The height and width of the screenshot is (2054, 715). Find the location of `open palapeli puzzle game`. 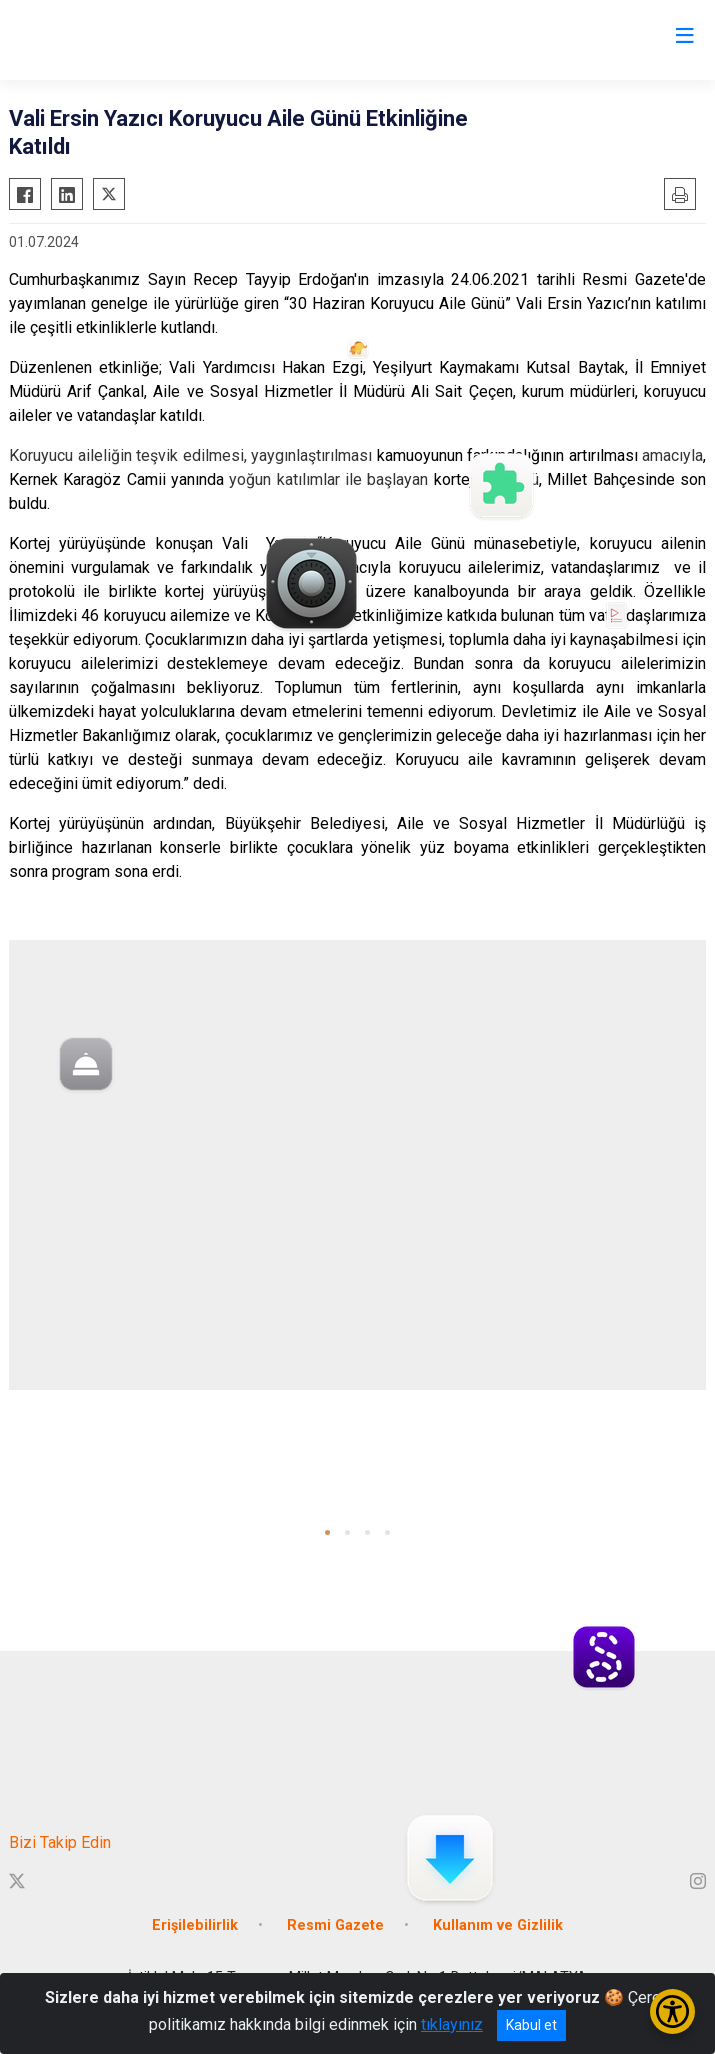

open palapeli puzzle game is located at coordinates (501, 485).